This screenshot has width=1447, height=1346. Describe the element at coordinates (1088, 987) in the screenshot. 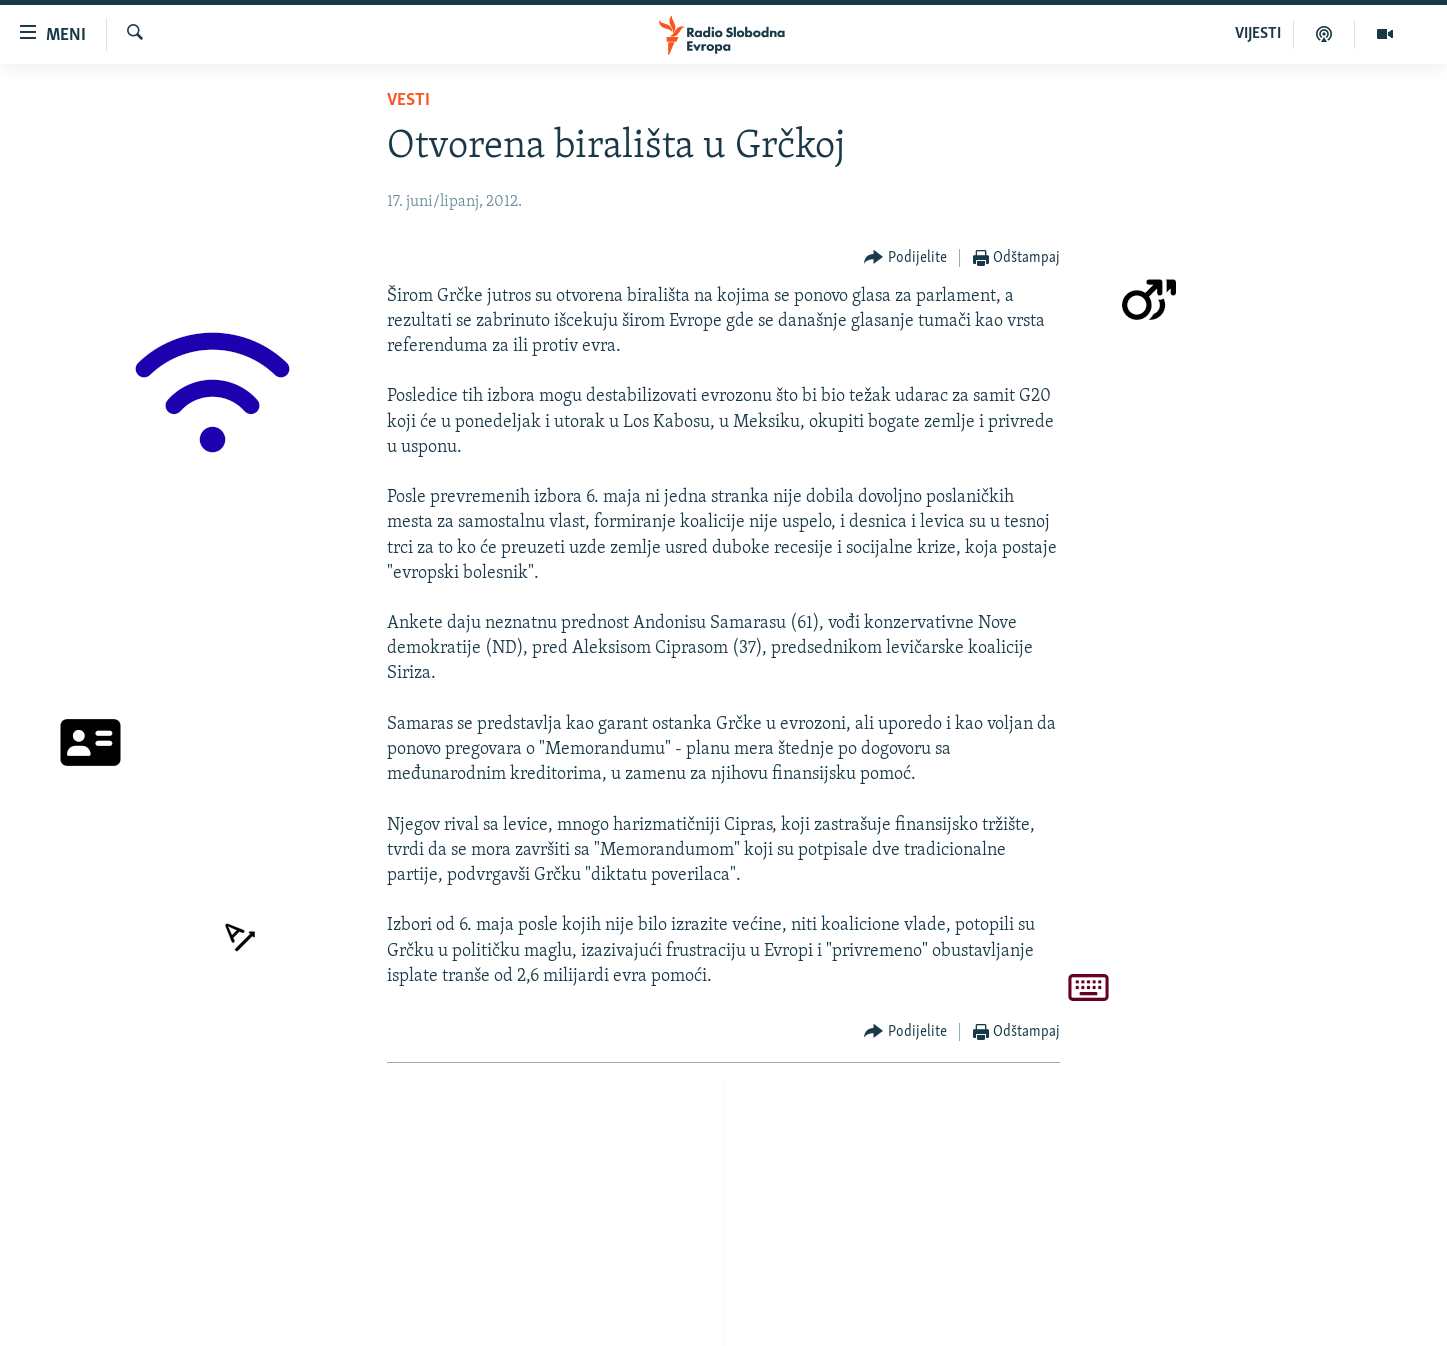

I see `open the on-screen keyboard` at that location.